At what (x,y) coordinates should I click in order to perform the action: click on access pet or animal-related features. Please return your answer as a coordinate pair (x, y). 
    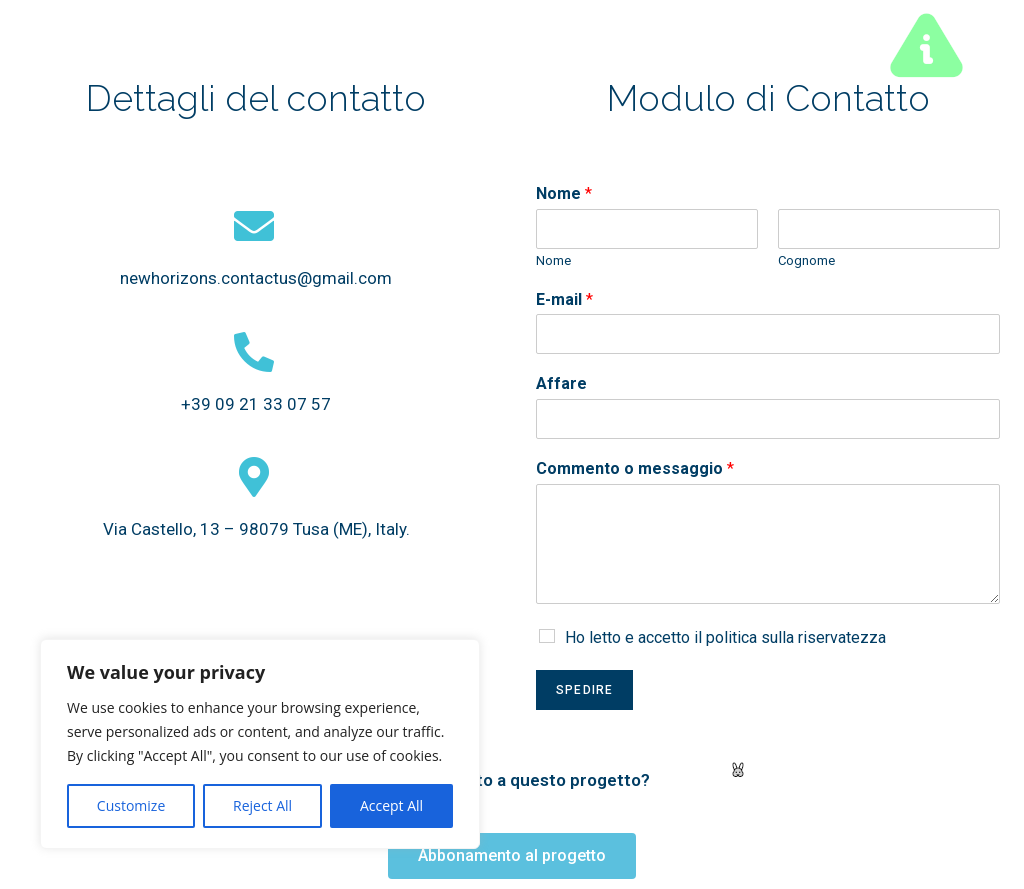
    Looking at the image, I should click on (738, 770).